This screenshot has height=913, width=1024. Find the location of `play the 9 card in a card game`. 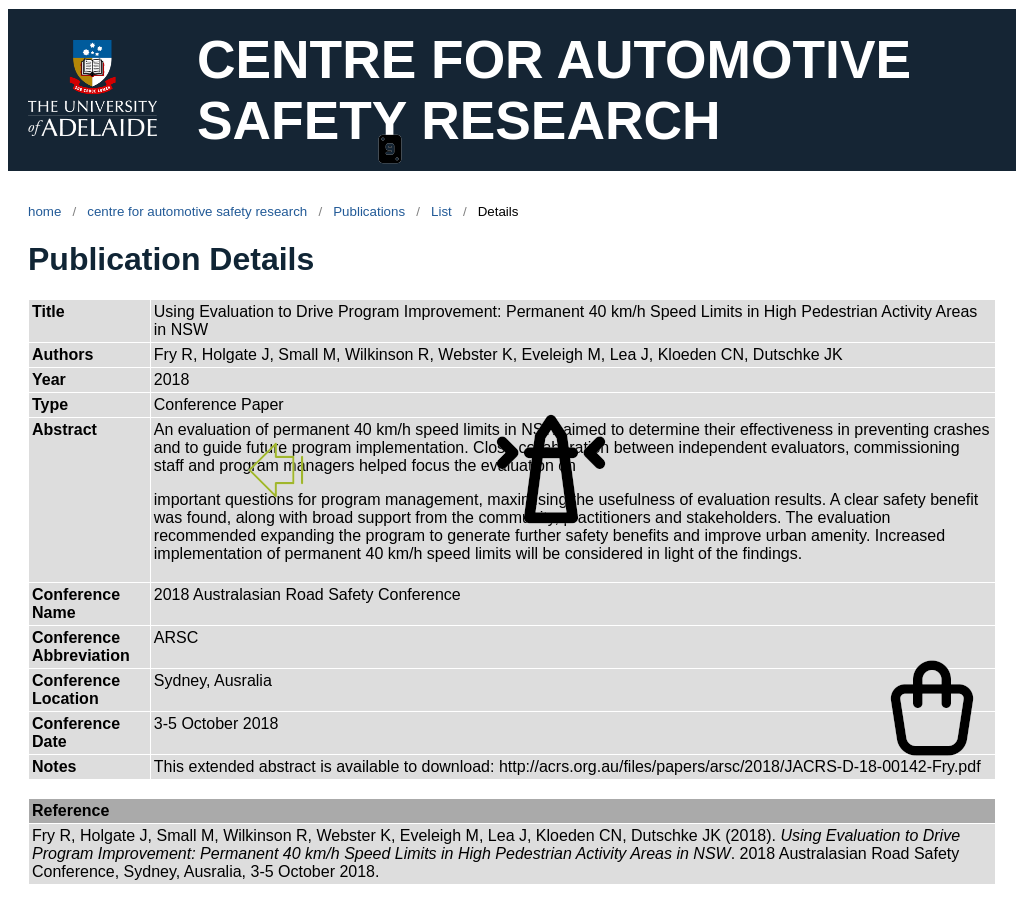

play the 9 card in a card game is located at coordinates (390, 149).